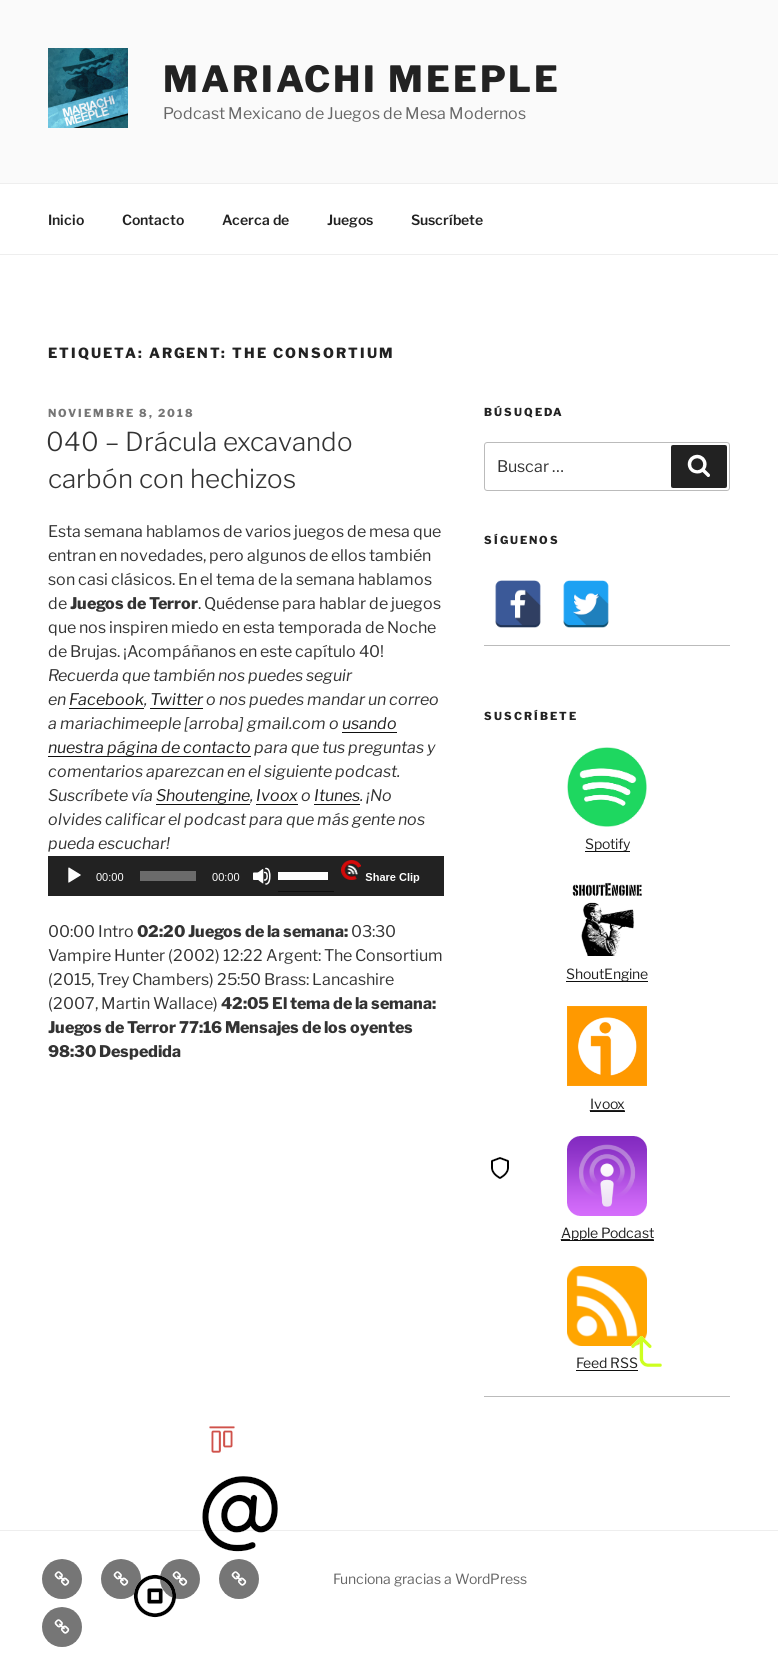 The width and height of the screenshot is (778, 1676). I want to click on align selected elements to the top, so click(222, 1439).